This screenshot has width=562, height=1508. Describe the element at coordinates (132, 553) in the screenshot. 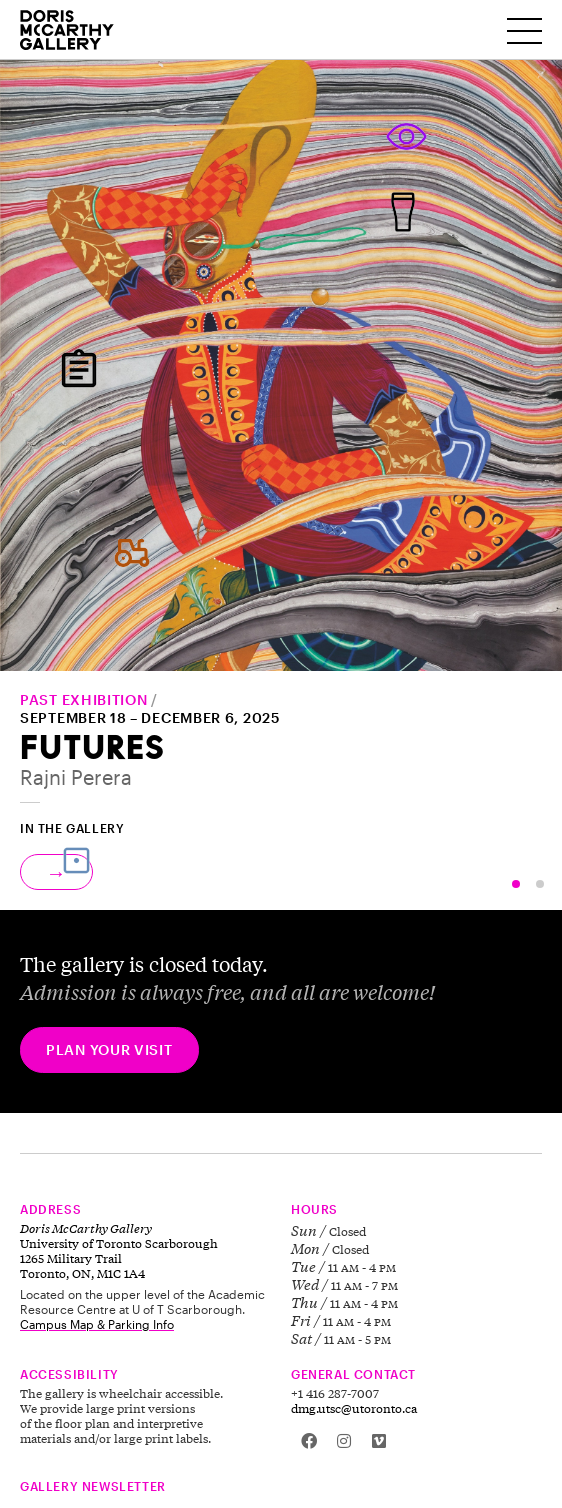

I see `access farming or agricultural features` at that location.